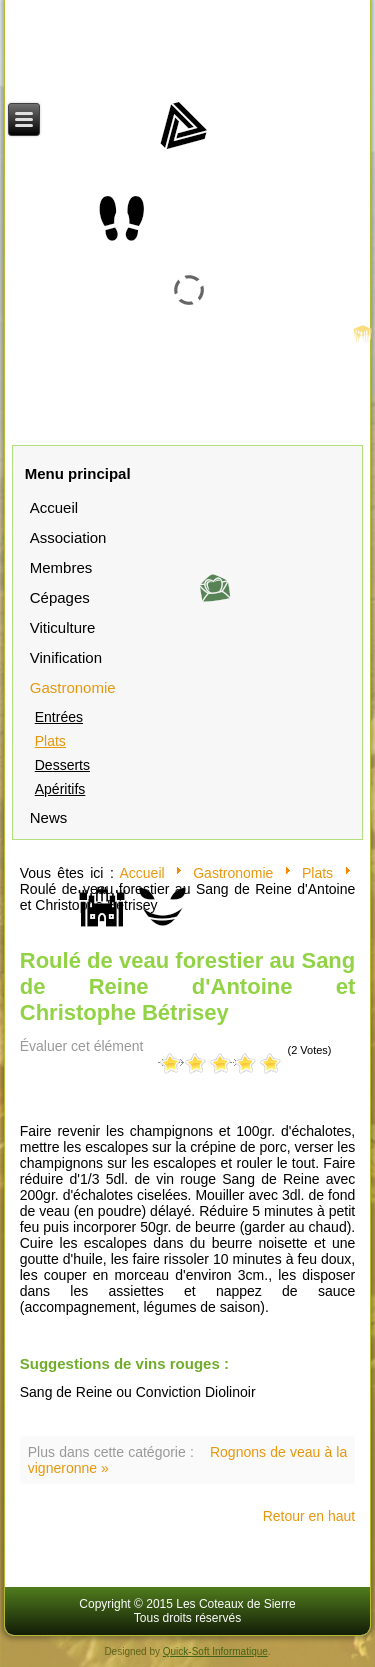 The image size is (375, 1667). Describe the element at coordinates (183, 125) in the screenshot. I see `indicates an impossible object or paradox concept` at that location.